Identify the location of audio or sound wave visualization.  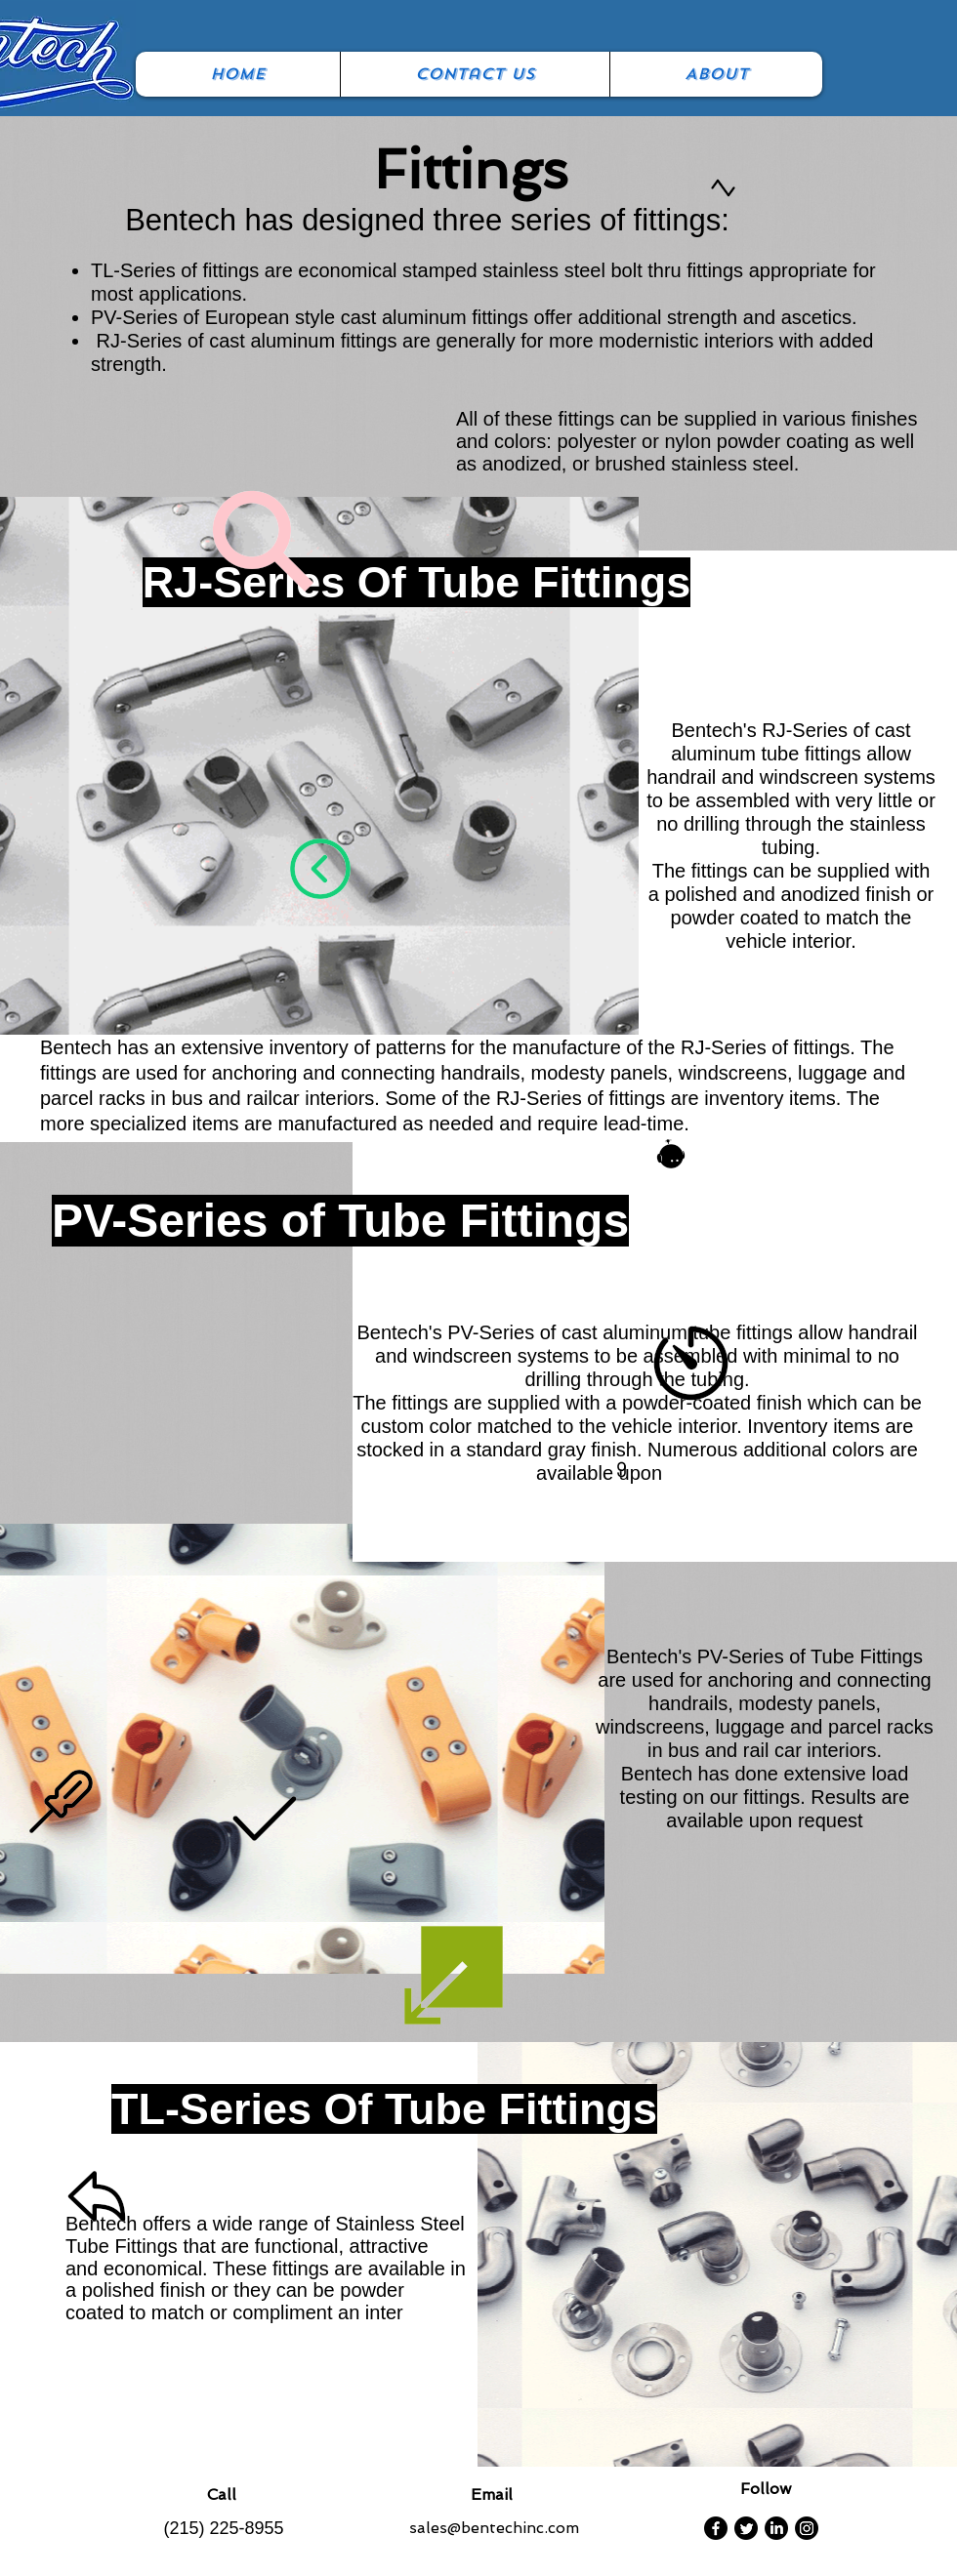
(723, 187).